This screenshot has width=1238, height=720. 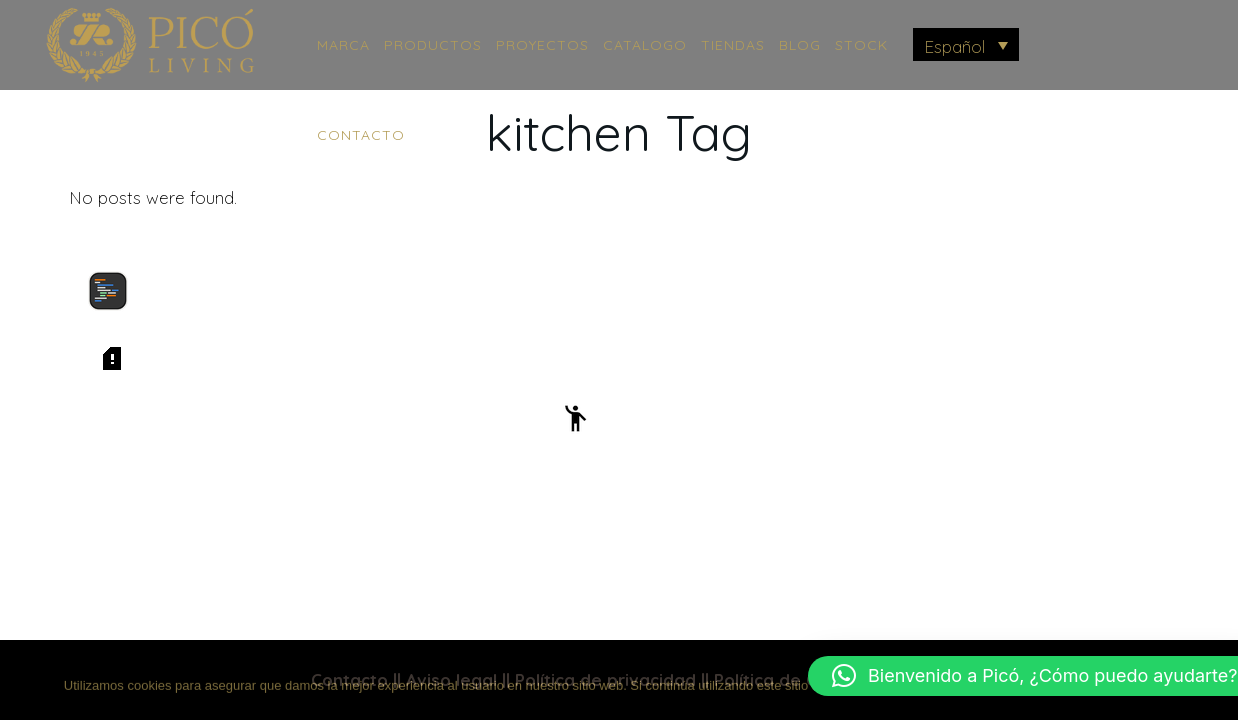 What do you see at coordinates (108, 291) in the screenshot?
I see `open software development tools` at bounding box center [108, 291].